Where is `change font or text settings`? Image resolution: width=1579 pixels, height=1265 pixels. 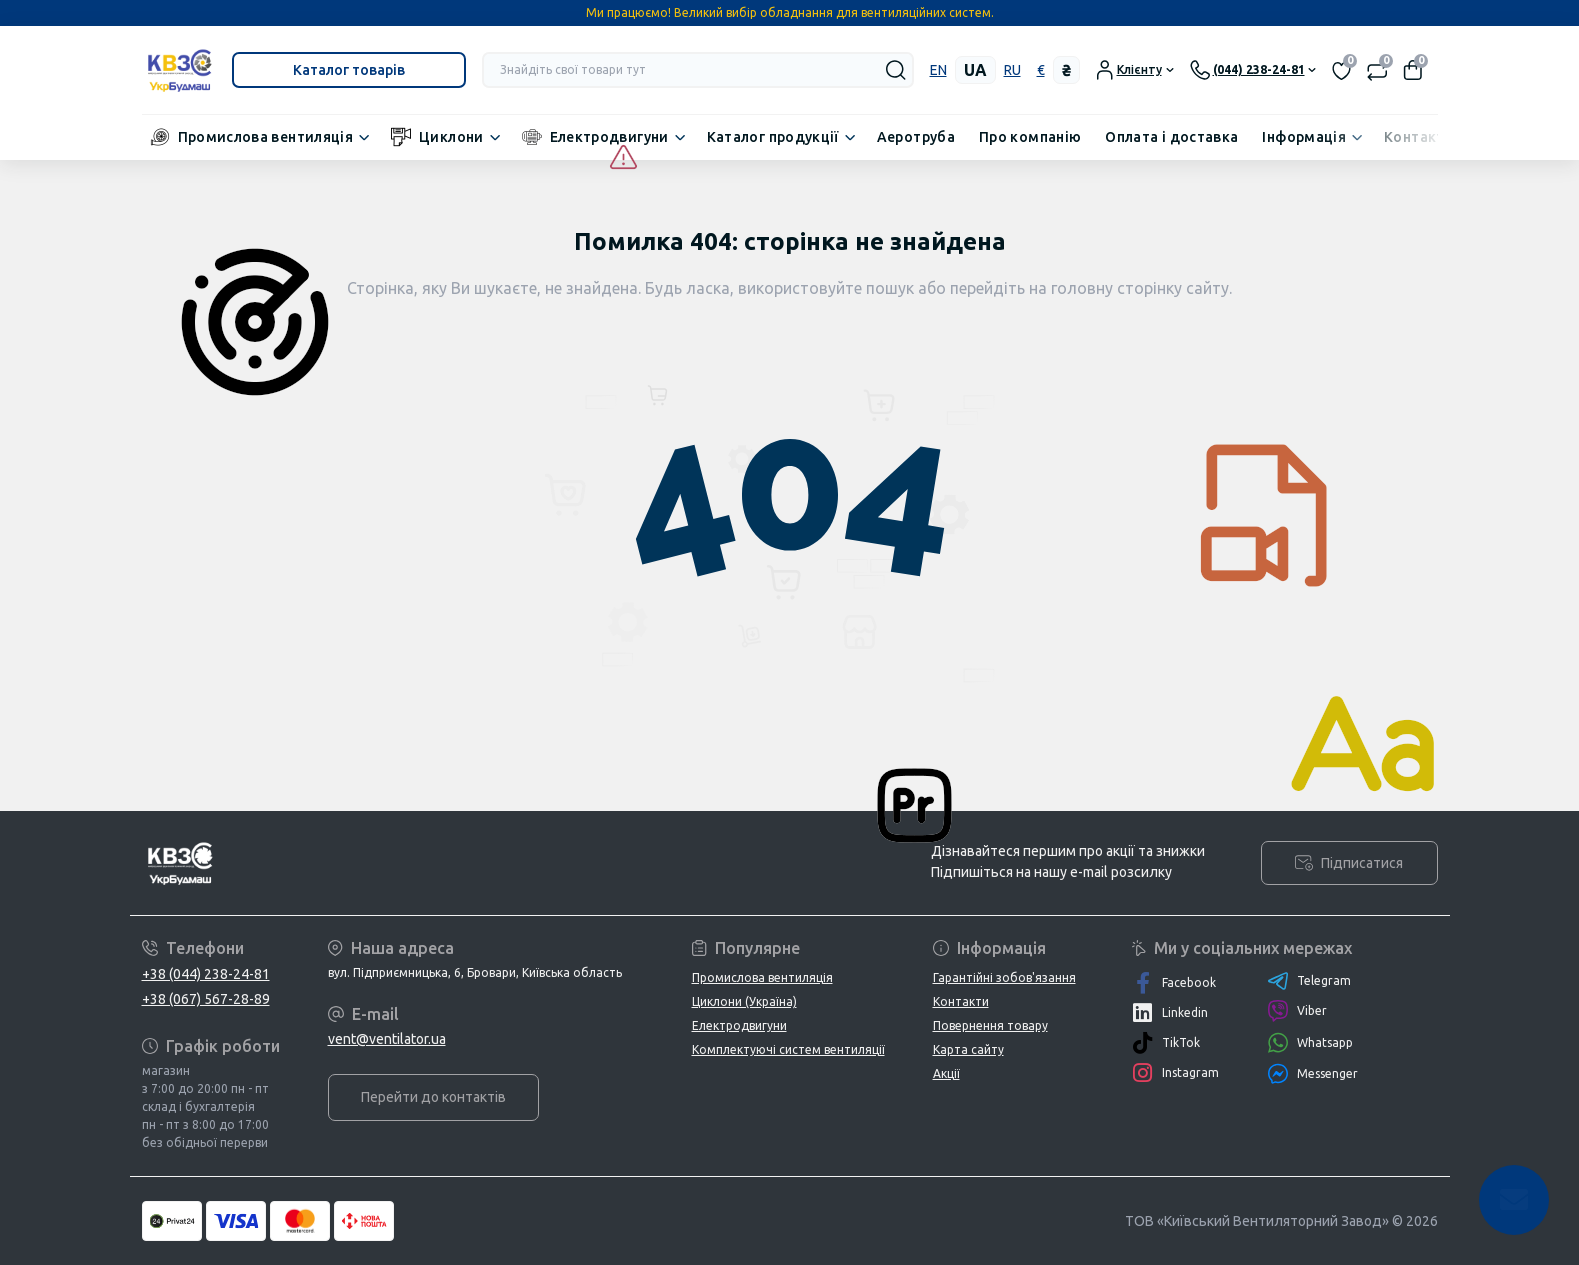 change font or text settings is located at coordinates (1365, 746).